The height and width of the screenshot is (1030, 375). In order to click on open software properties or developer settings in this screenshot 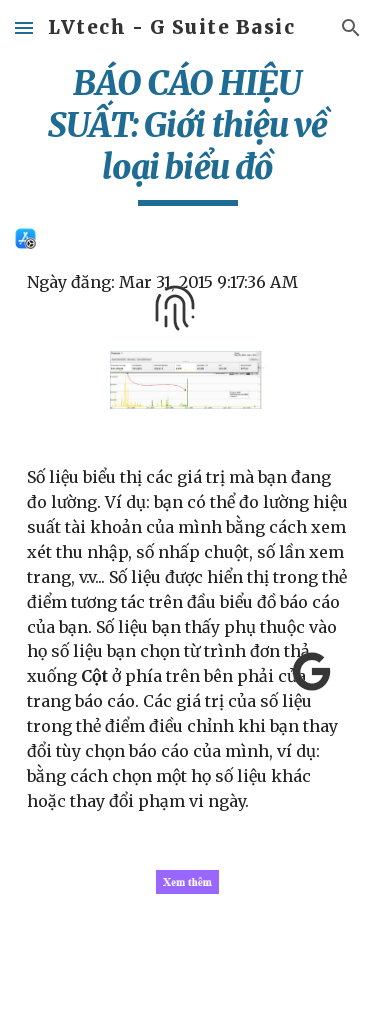, I will do `click(25, 238)`.